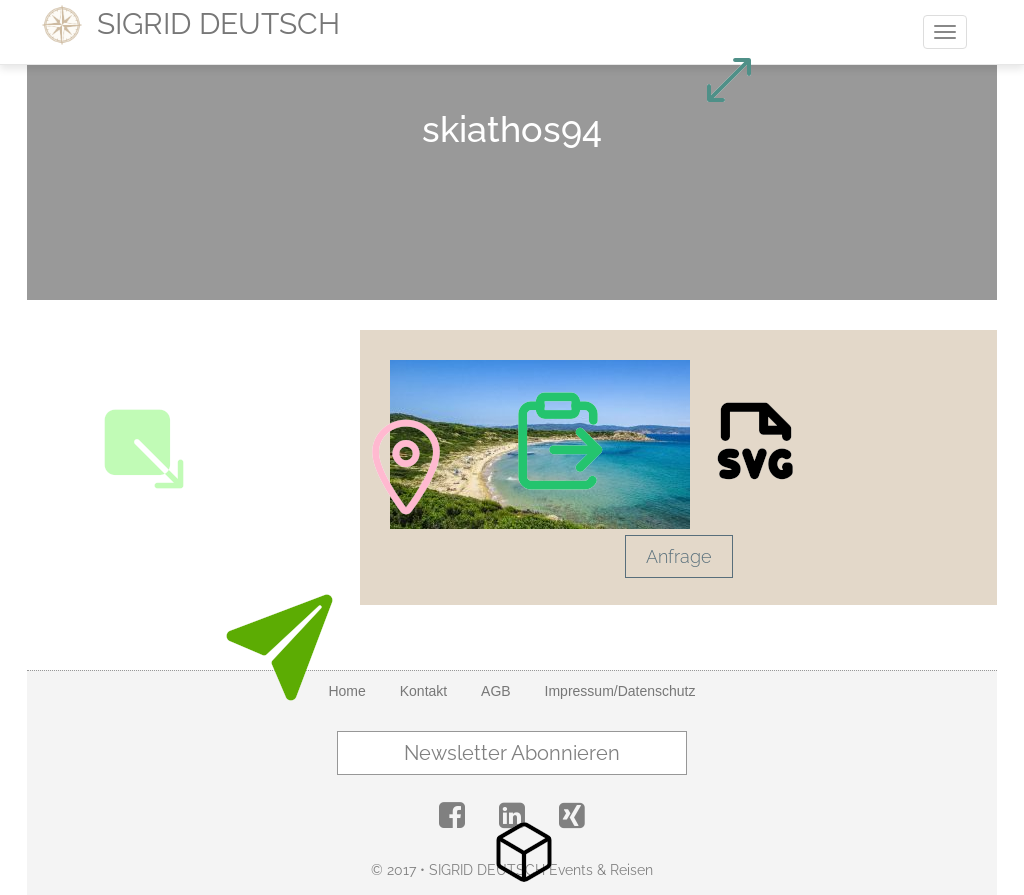 The image size is (1024, 895). Describe the element at coordinates (406, 467) in the screenshot. I see `view current location on map` at that location.